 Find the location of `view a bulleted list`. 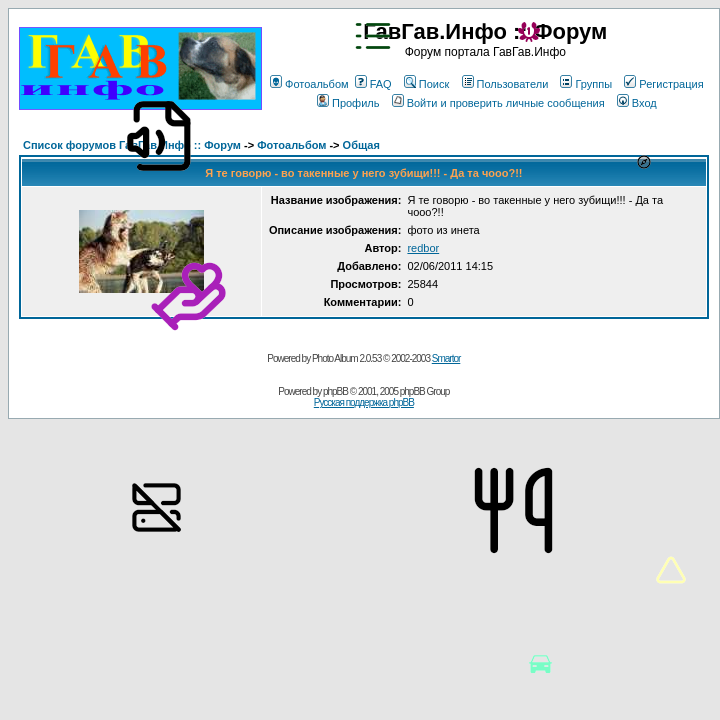

view a bulleted list is located at coordinates (373, 36).